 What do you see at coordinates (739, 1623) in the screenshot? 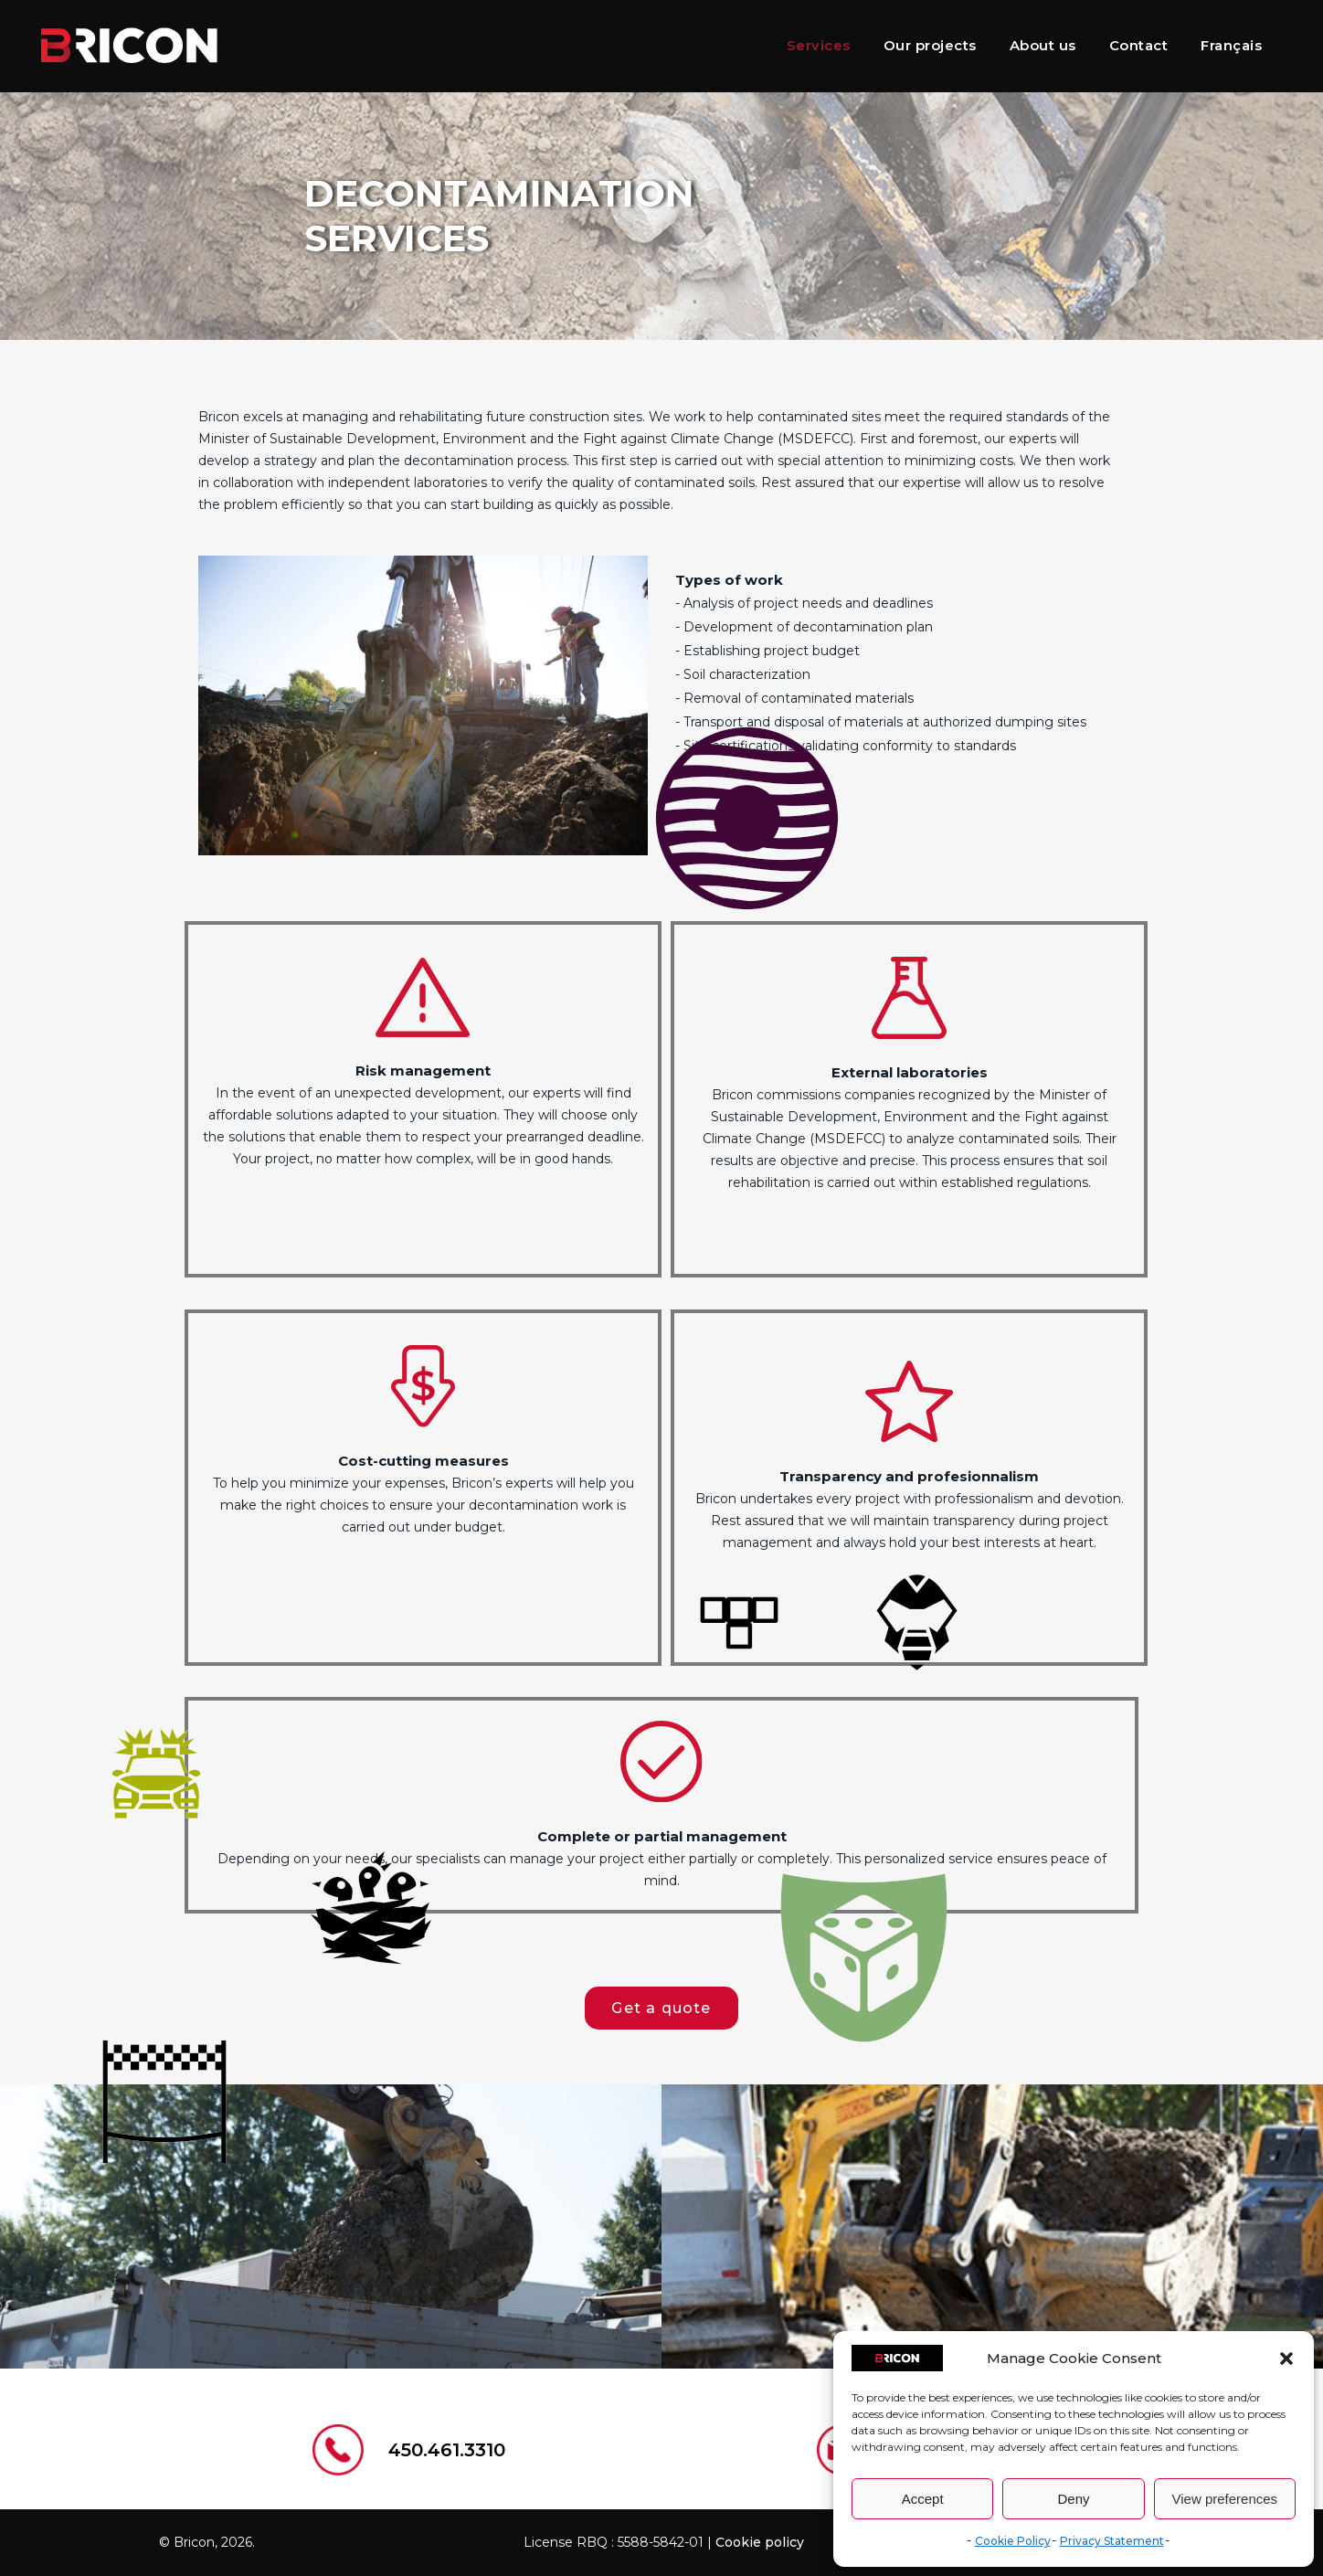
I see `place a t-shaped tetris block` at bounding box center [739, 1623].